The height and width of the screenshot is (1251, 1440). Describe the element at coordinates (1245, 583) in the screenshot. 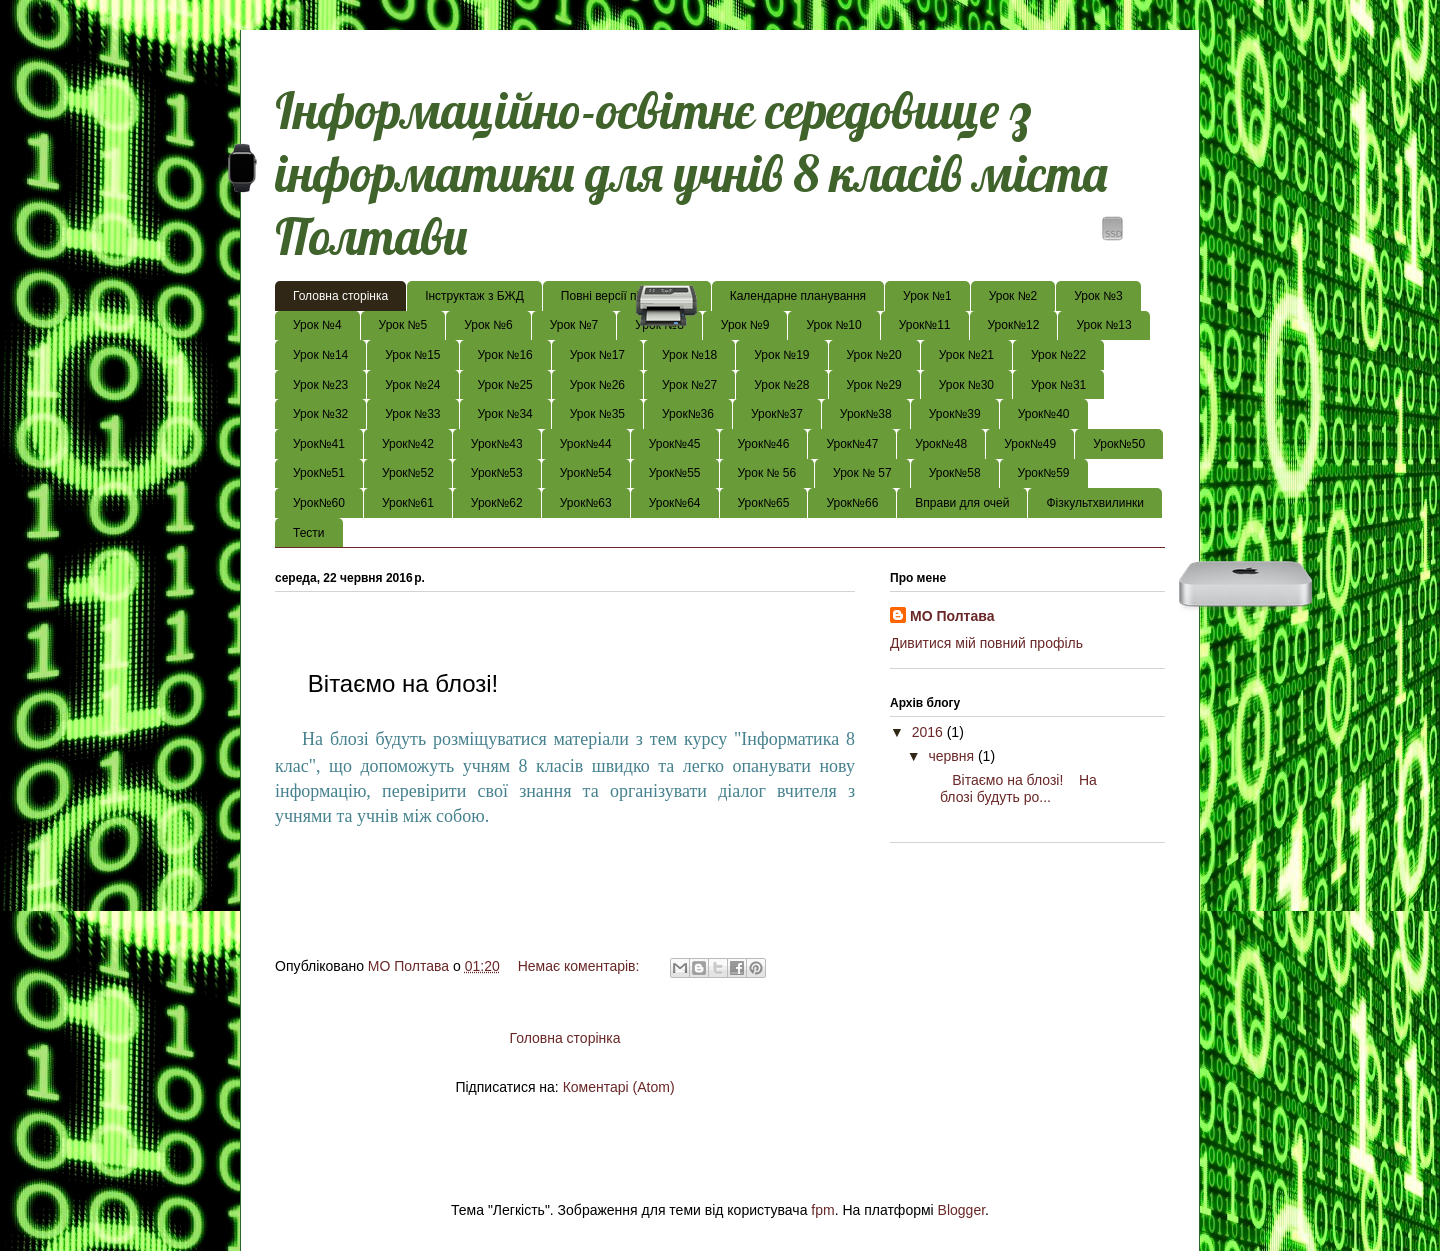

I see `represents a connected mac mini device` at that location.